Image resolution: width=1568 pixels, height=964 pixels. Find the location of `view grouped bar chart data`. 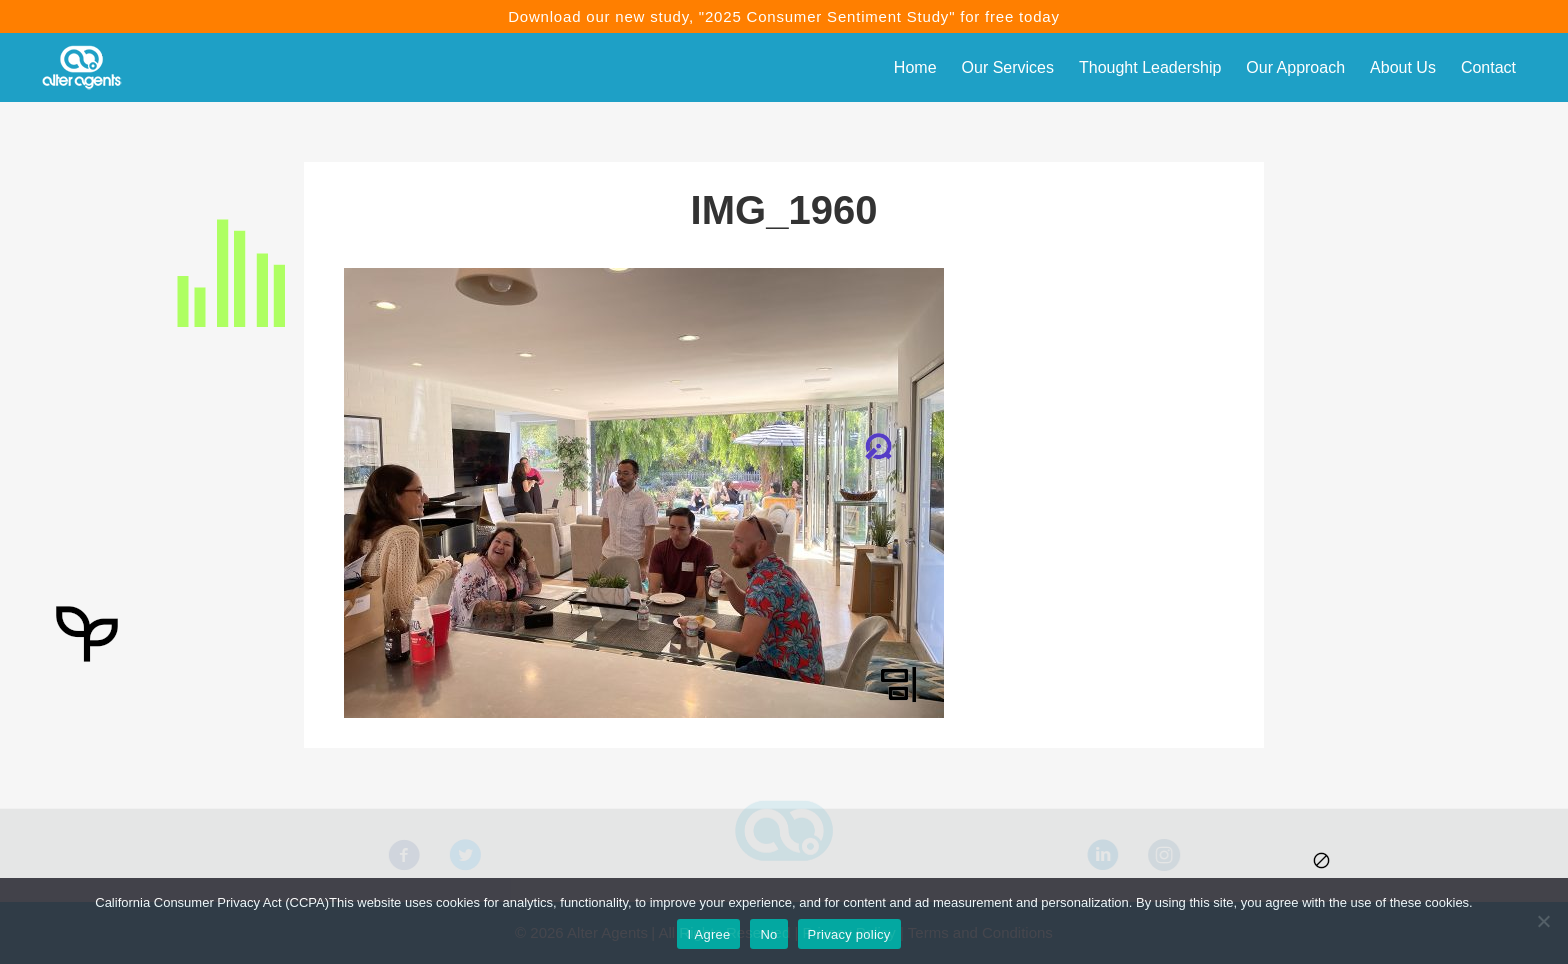

view grouped bar chart data is located at coordinates (234, 276).